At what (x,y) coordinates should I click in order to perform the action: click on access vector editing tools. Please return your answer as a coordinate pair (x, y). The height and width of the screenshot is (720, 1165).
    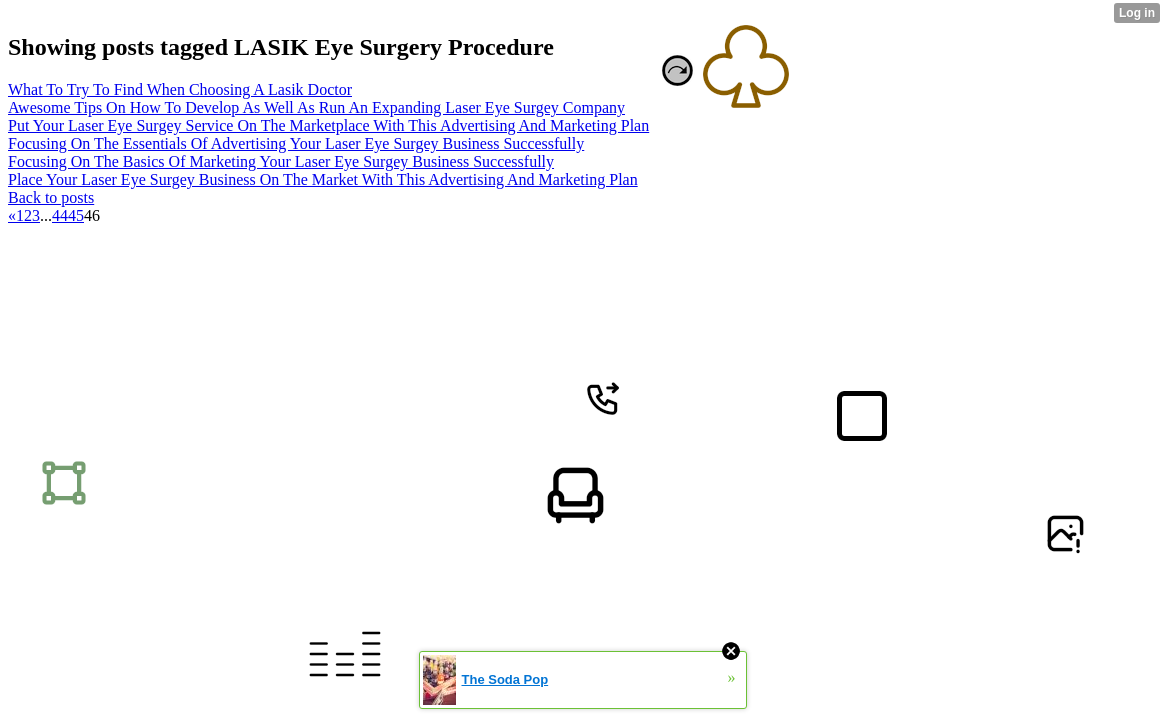
    Looking at the image, I should click on (64, 483).